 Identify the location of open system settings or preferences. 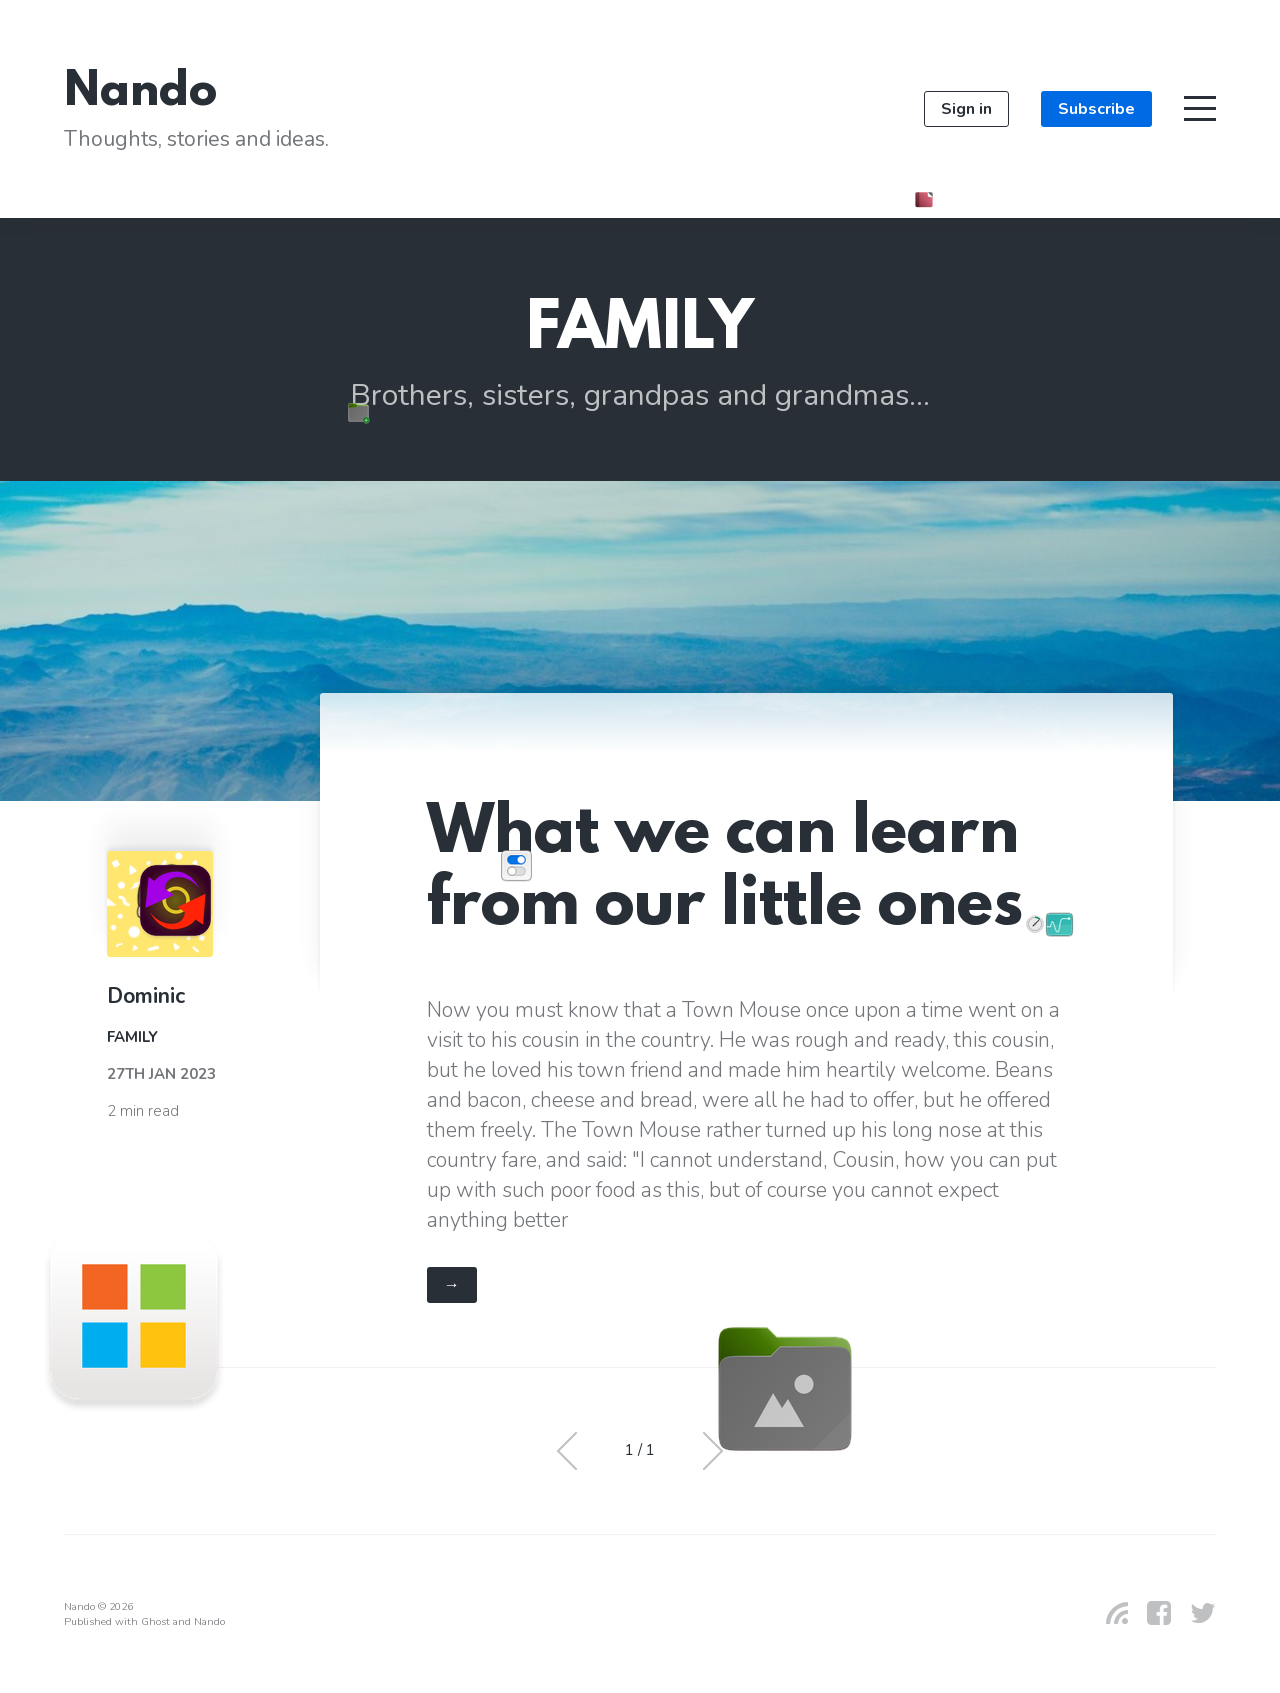
(516, 865).